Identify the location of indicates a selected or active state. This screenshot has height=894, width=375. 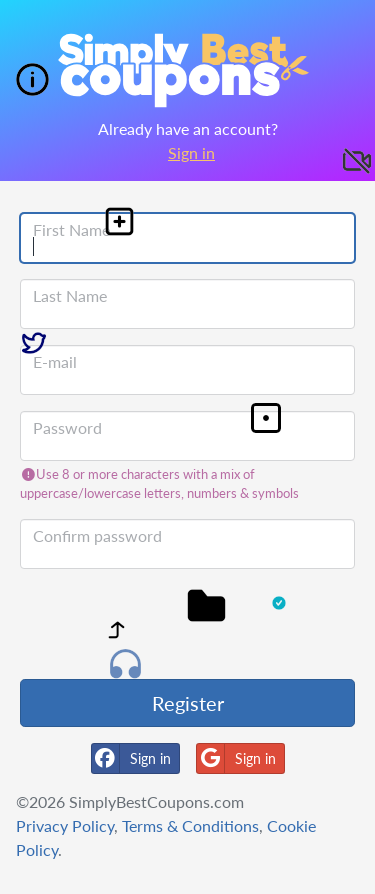
(266, 418).